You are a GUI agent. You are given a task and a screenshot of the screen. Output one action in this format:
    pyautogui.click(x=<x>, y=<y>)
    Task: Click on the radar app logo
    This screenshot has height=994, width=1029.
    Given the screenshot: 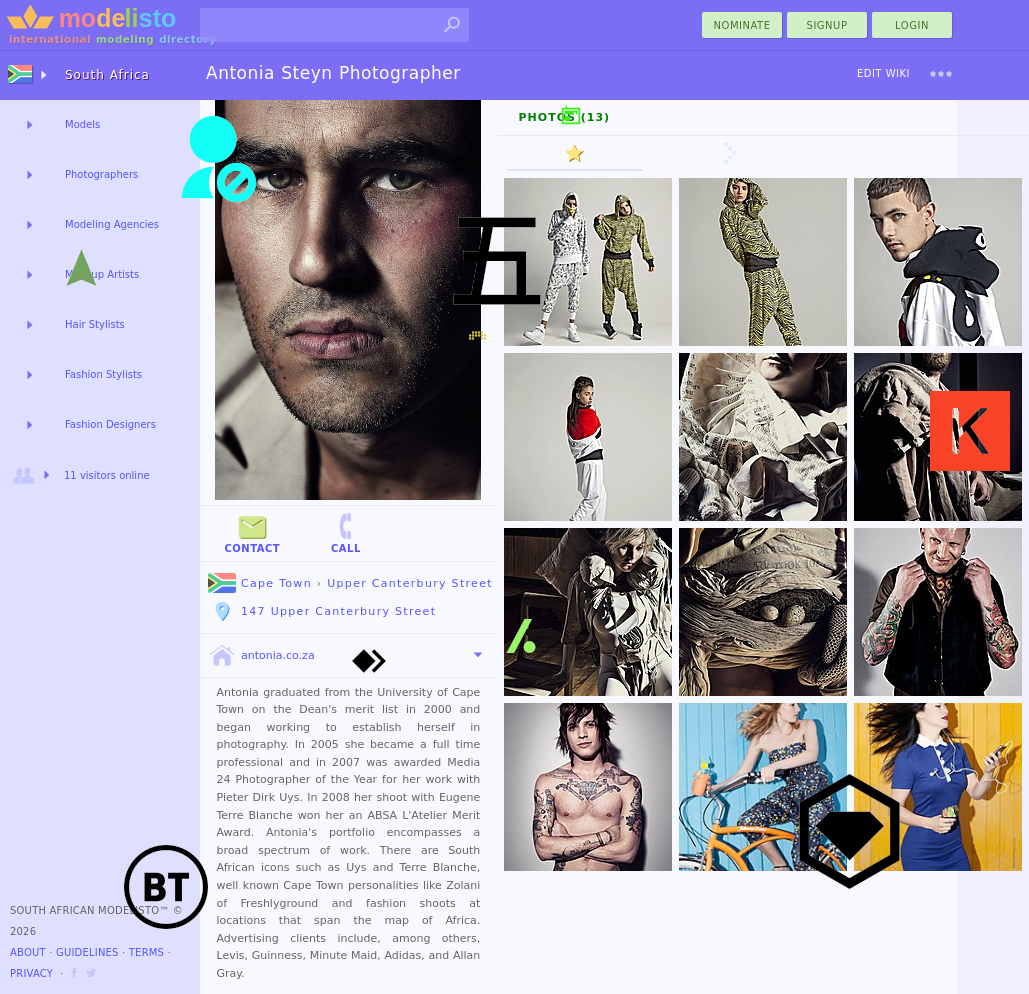 What is the action you would take?
    pyautogui.click(x=81, y=267)
    